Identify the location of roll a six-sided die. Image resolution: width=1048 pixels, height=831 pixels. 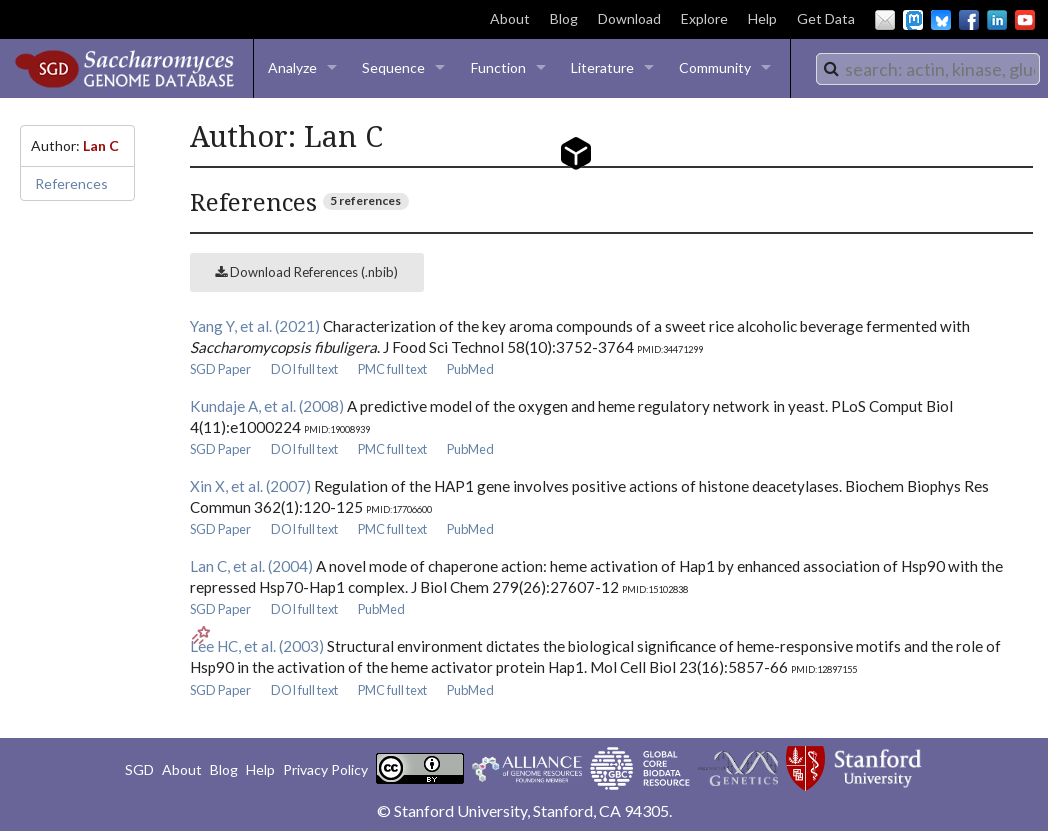
(576, 153).